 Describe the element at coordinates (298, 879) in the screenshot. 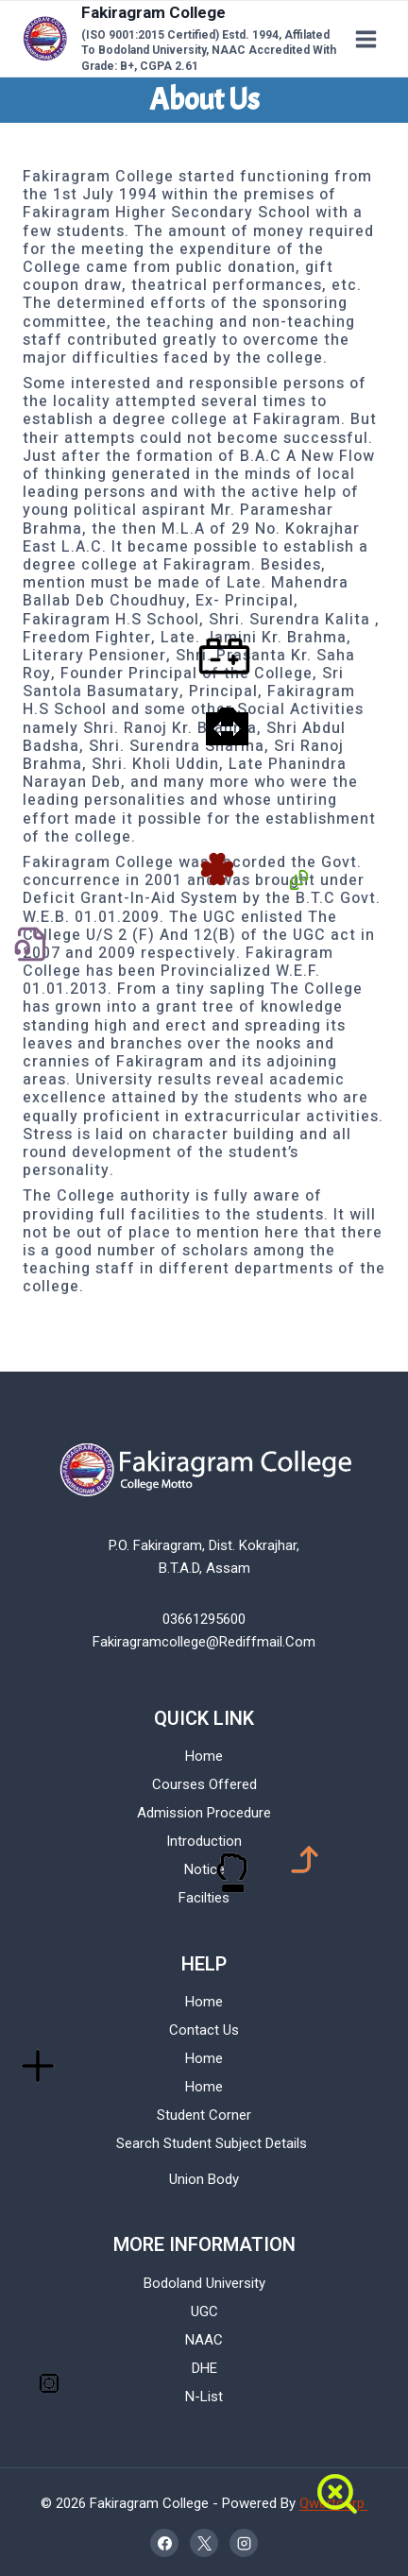

I see `view stacked or grouped files` at that location.